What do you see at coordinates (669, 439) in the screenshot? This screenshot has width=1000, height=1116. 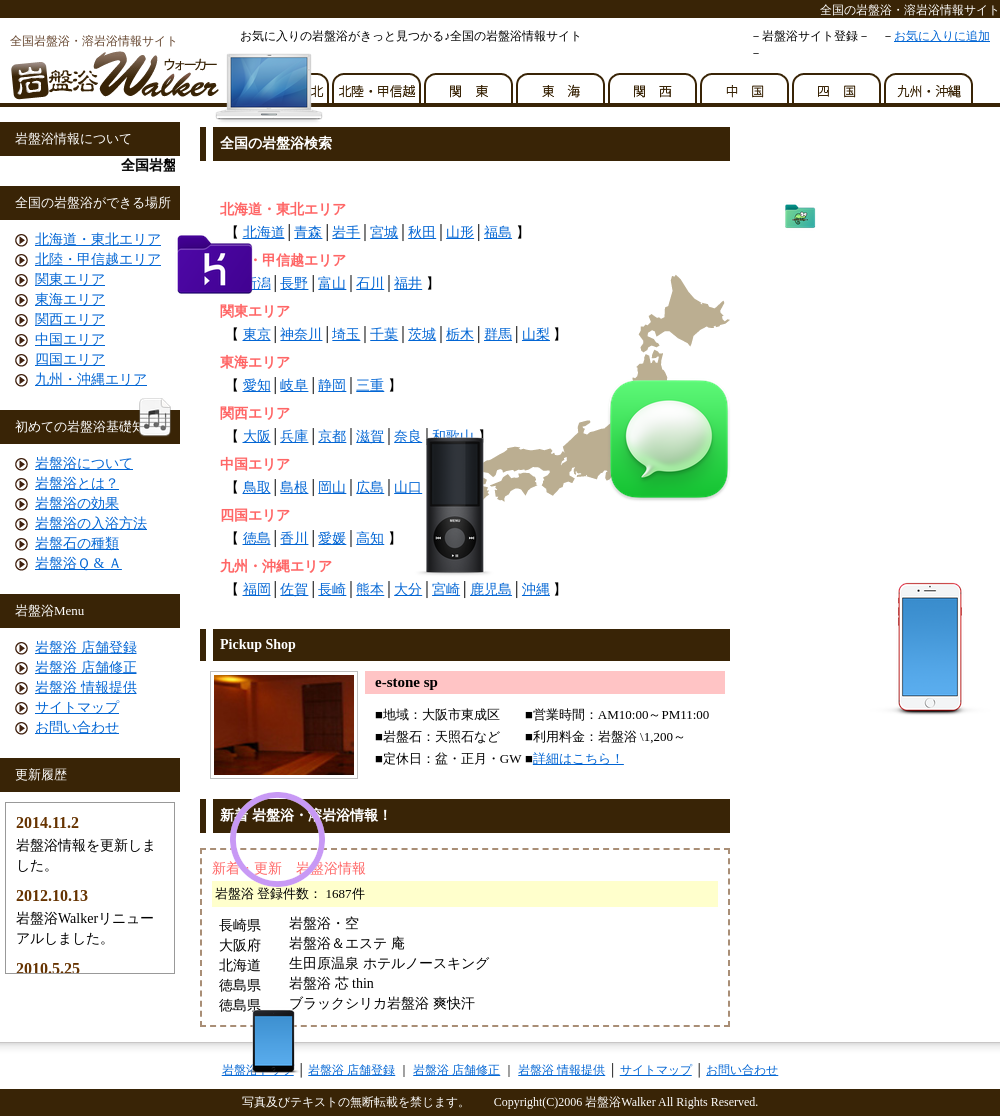 I see `share content via messages` at bounding box center [669, 439].